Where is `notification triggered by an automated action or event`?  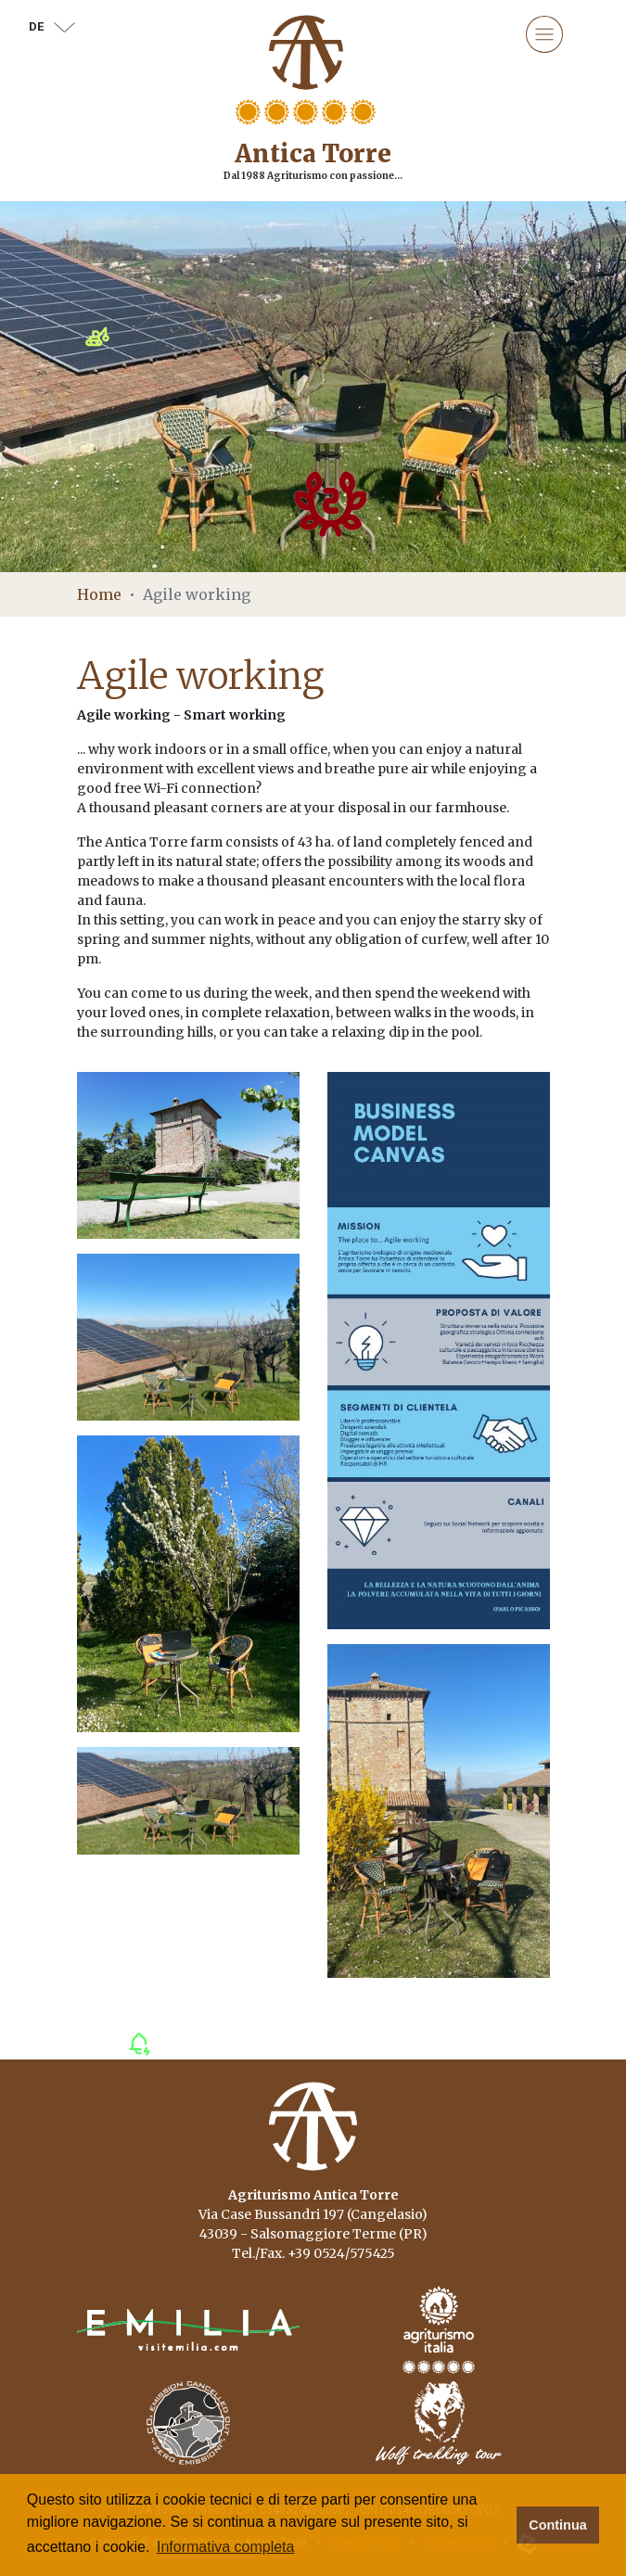
notification triggered by an automated action or event is located at coordinates (139, 2044).